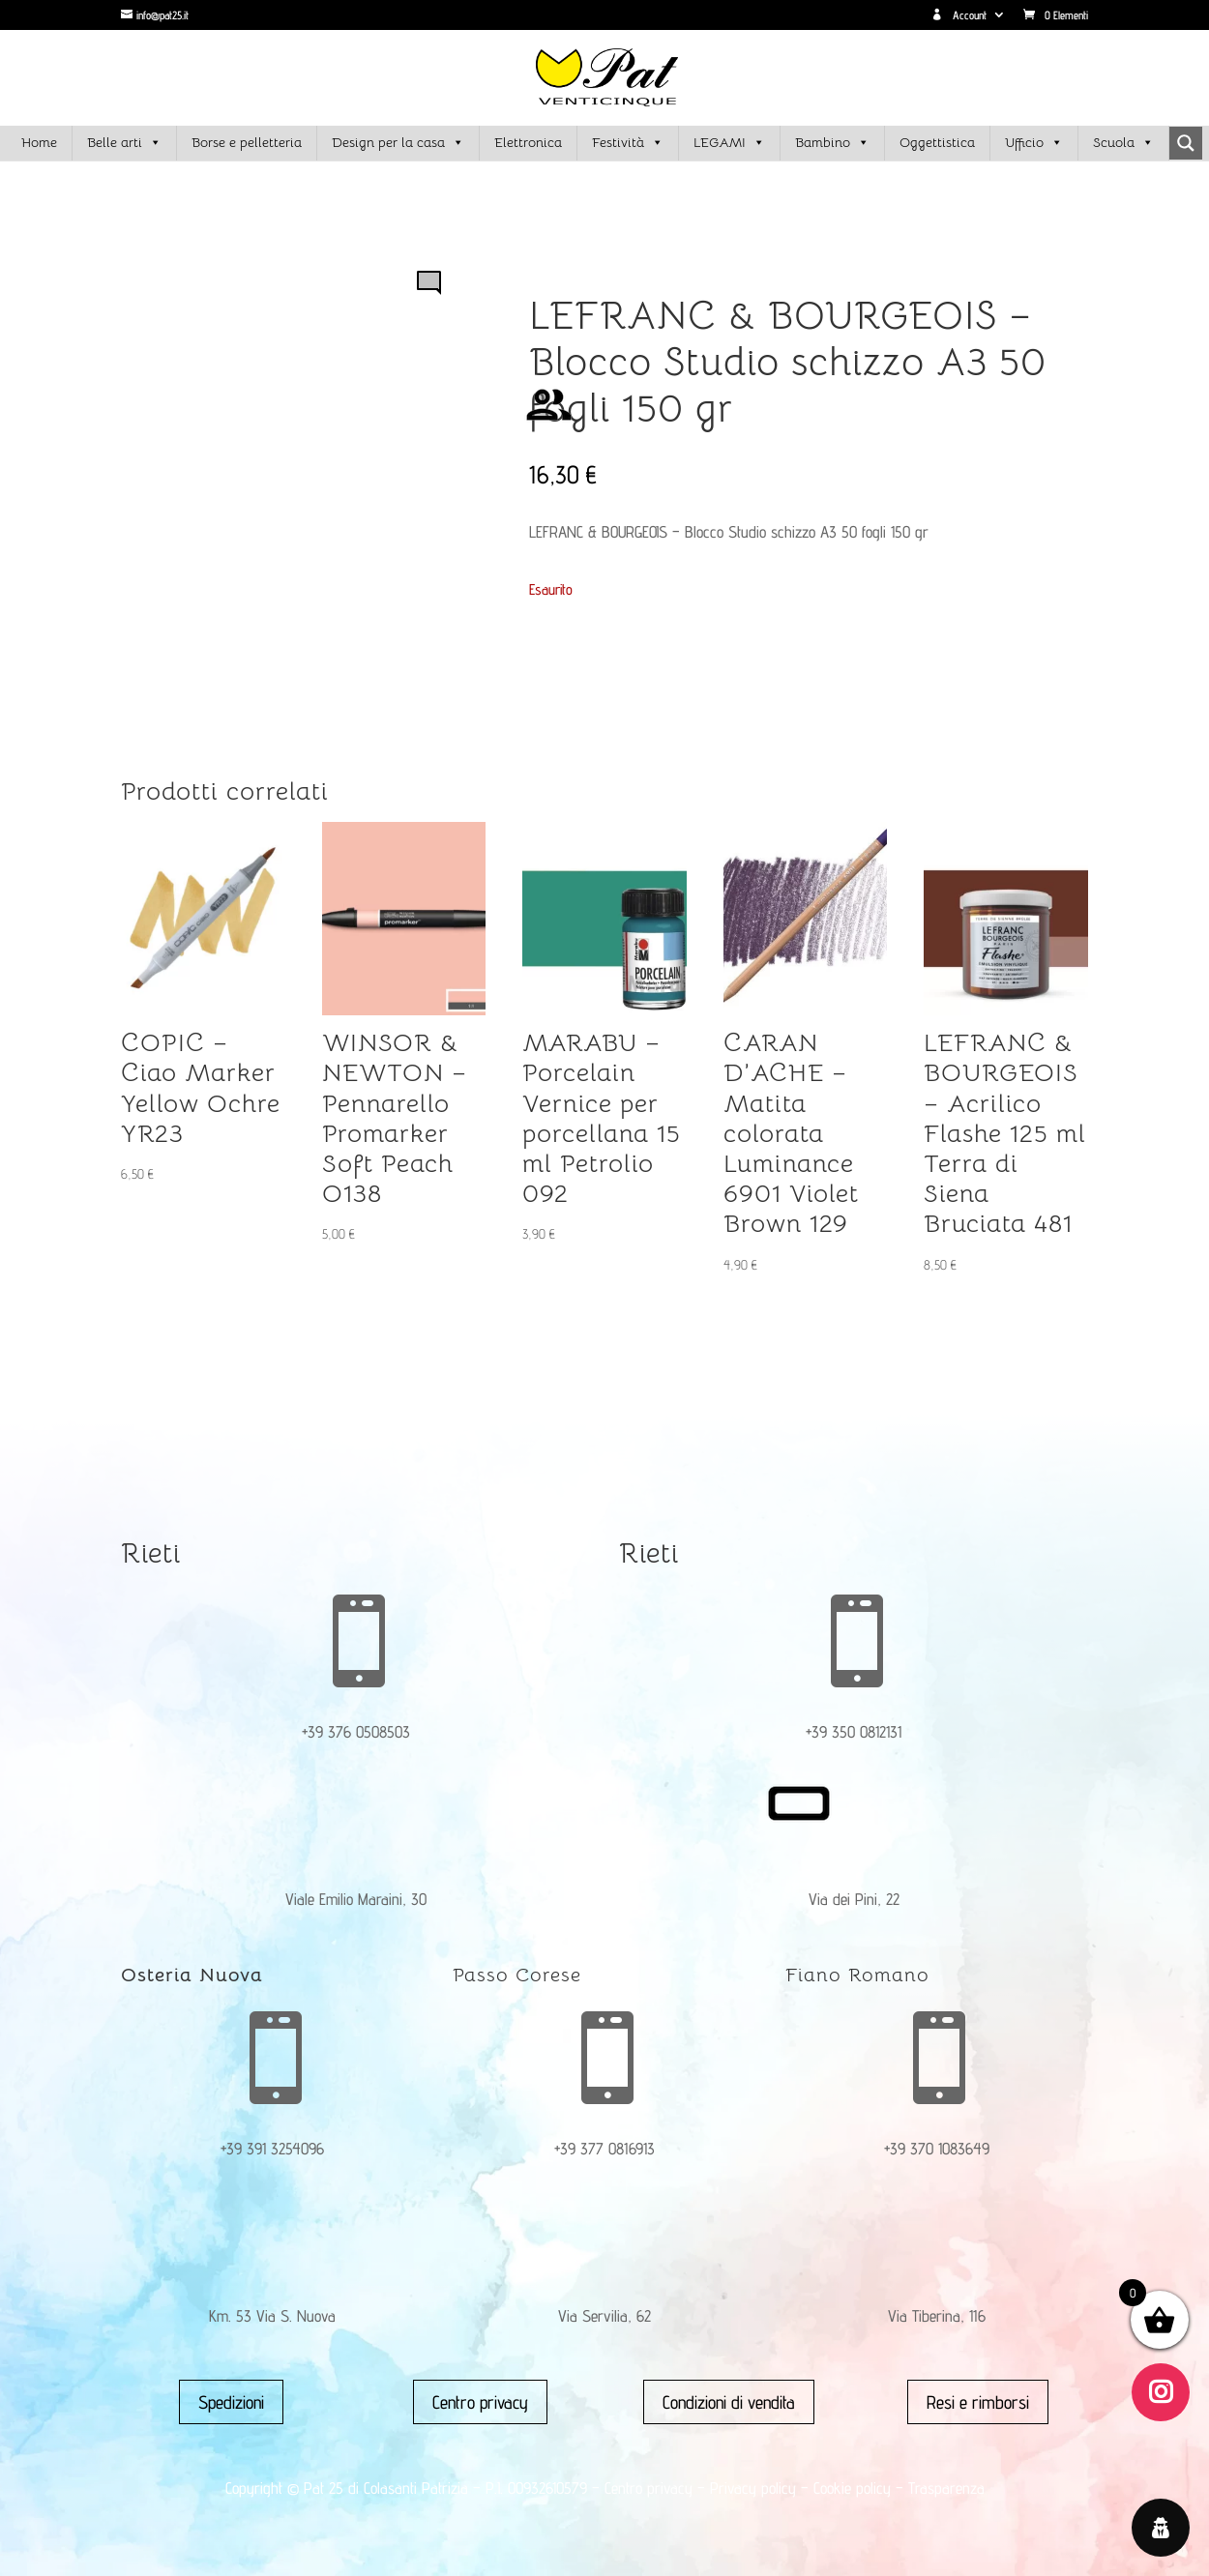 This screenshot has height=2576, width=1209. What do you see at coordinates (548, 404) in the screenshot?
I see `view group members` at bounding box center [548, 404].